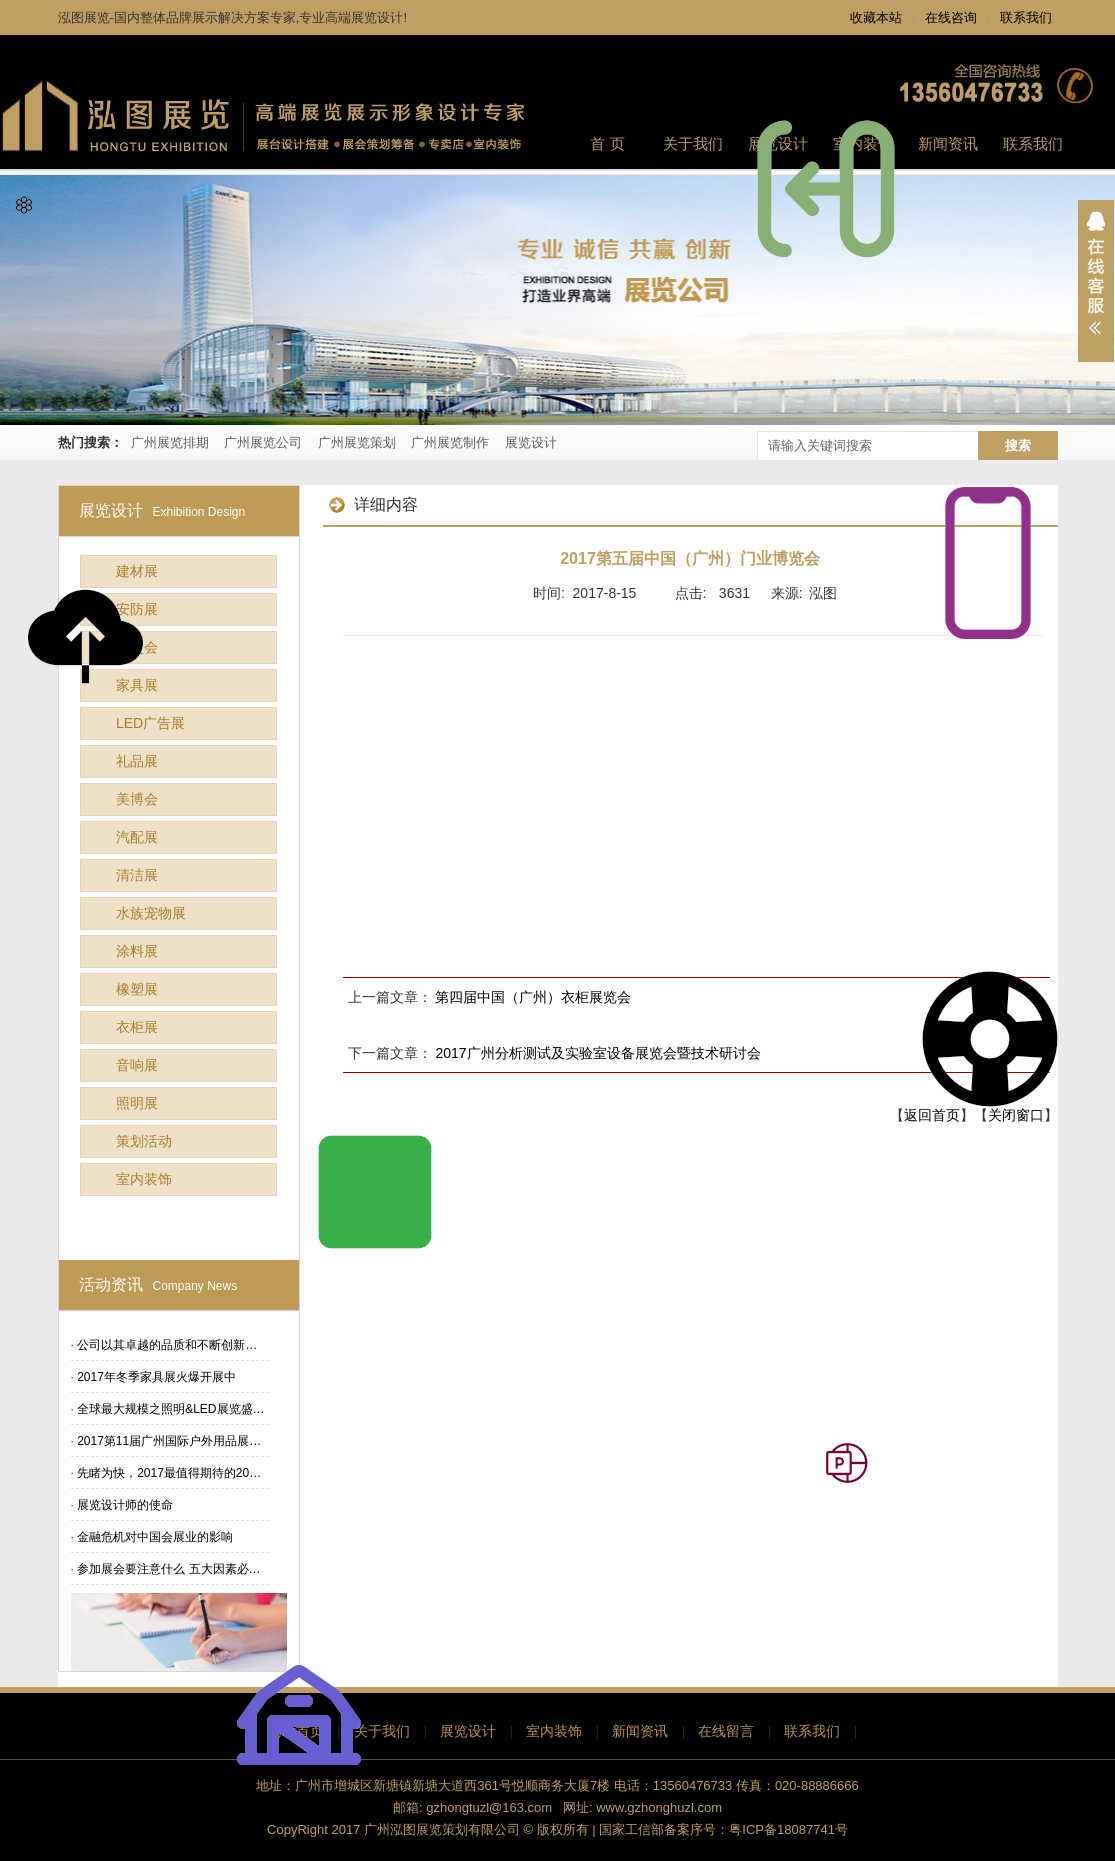  What do you see at coordinates (826, 189) in the screenshot?
I see `move element to the left panel` at bounding box center [826, 189].